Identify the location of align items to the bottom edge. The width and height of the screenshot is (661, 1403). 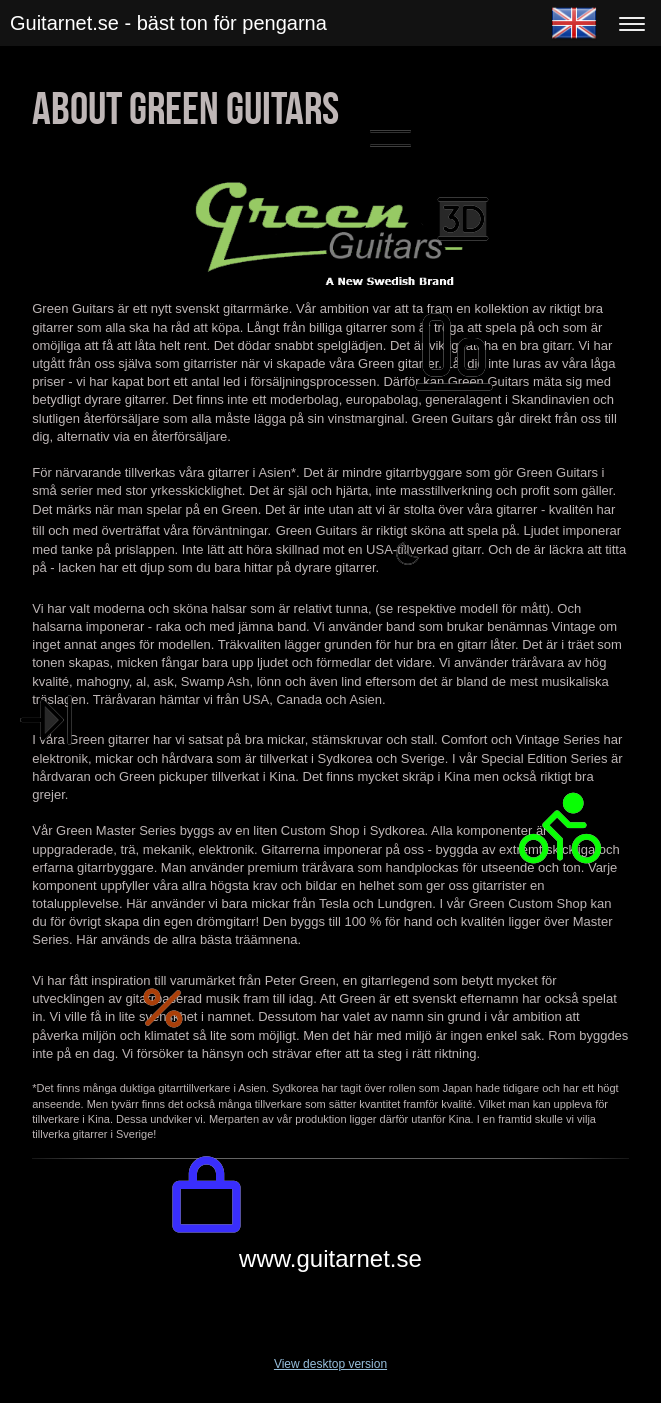
(454, 352).